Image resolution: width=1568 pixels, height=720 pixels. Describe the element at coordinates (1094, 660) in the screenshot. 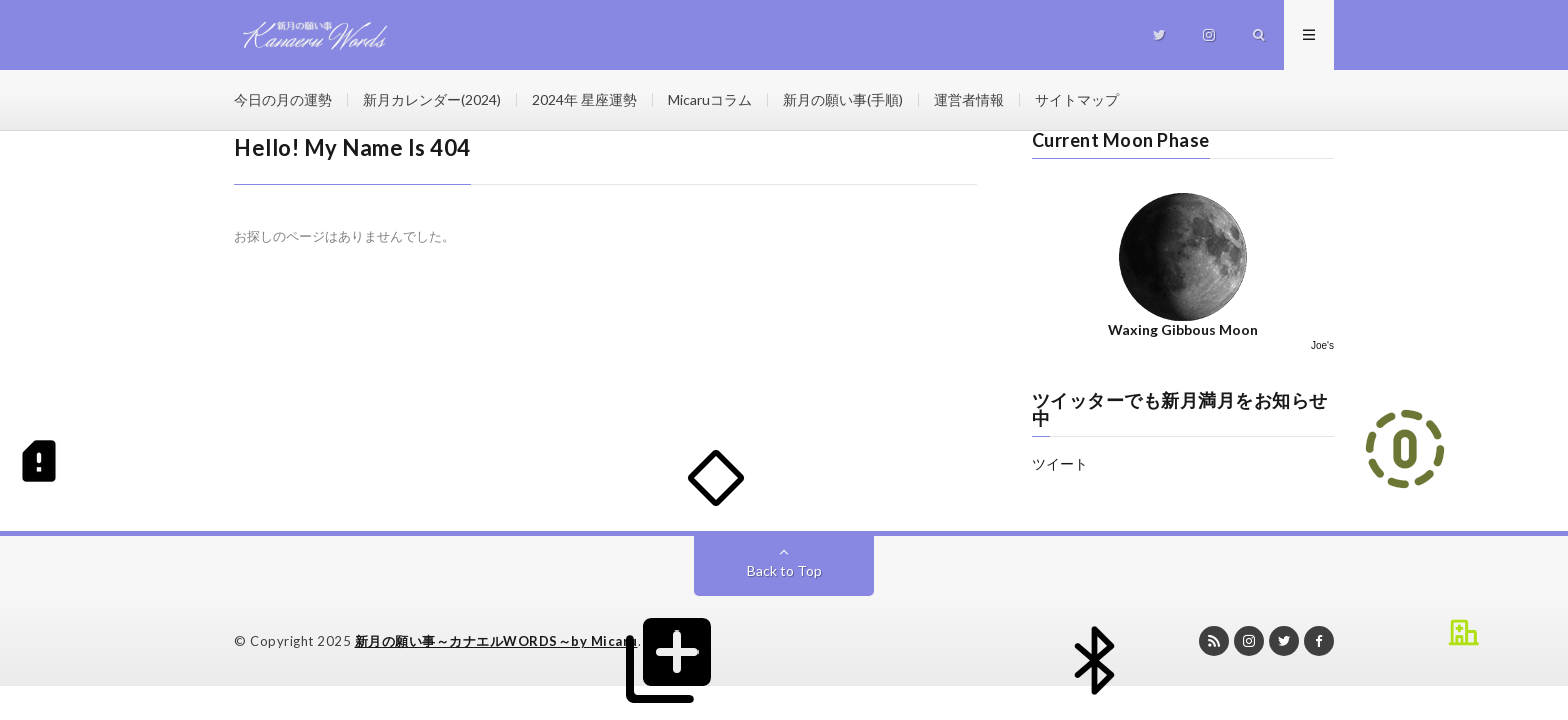

I see `toggle bluetooth connectivity on or off` at that location.